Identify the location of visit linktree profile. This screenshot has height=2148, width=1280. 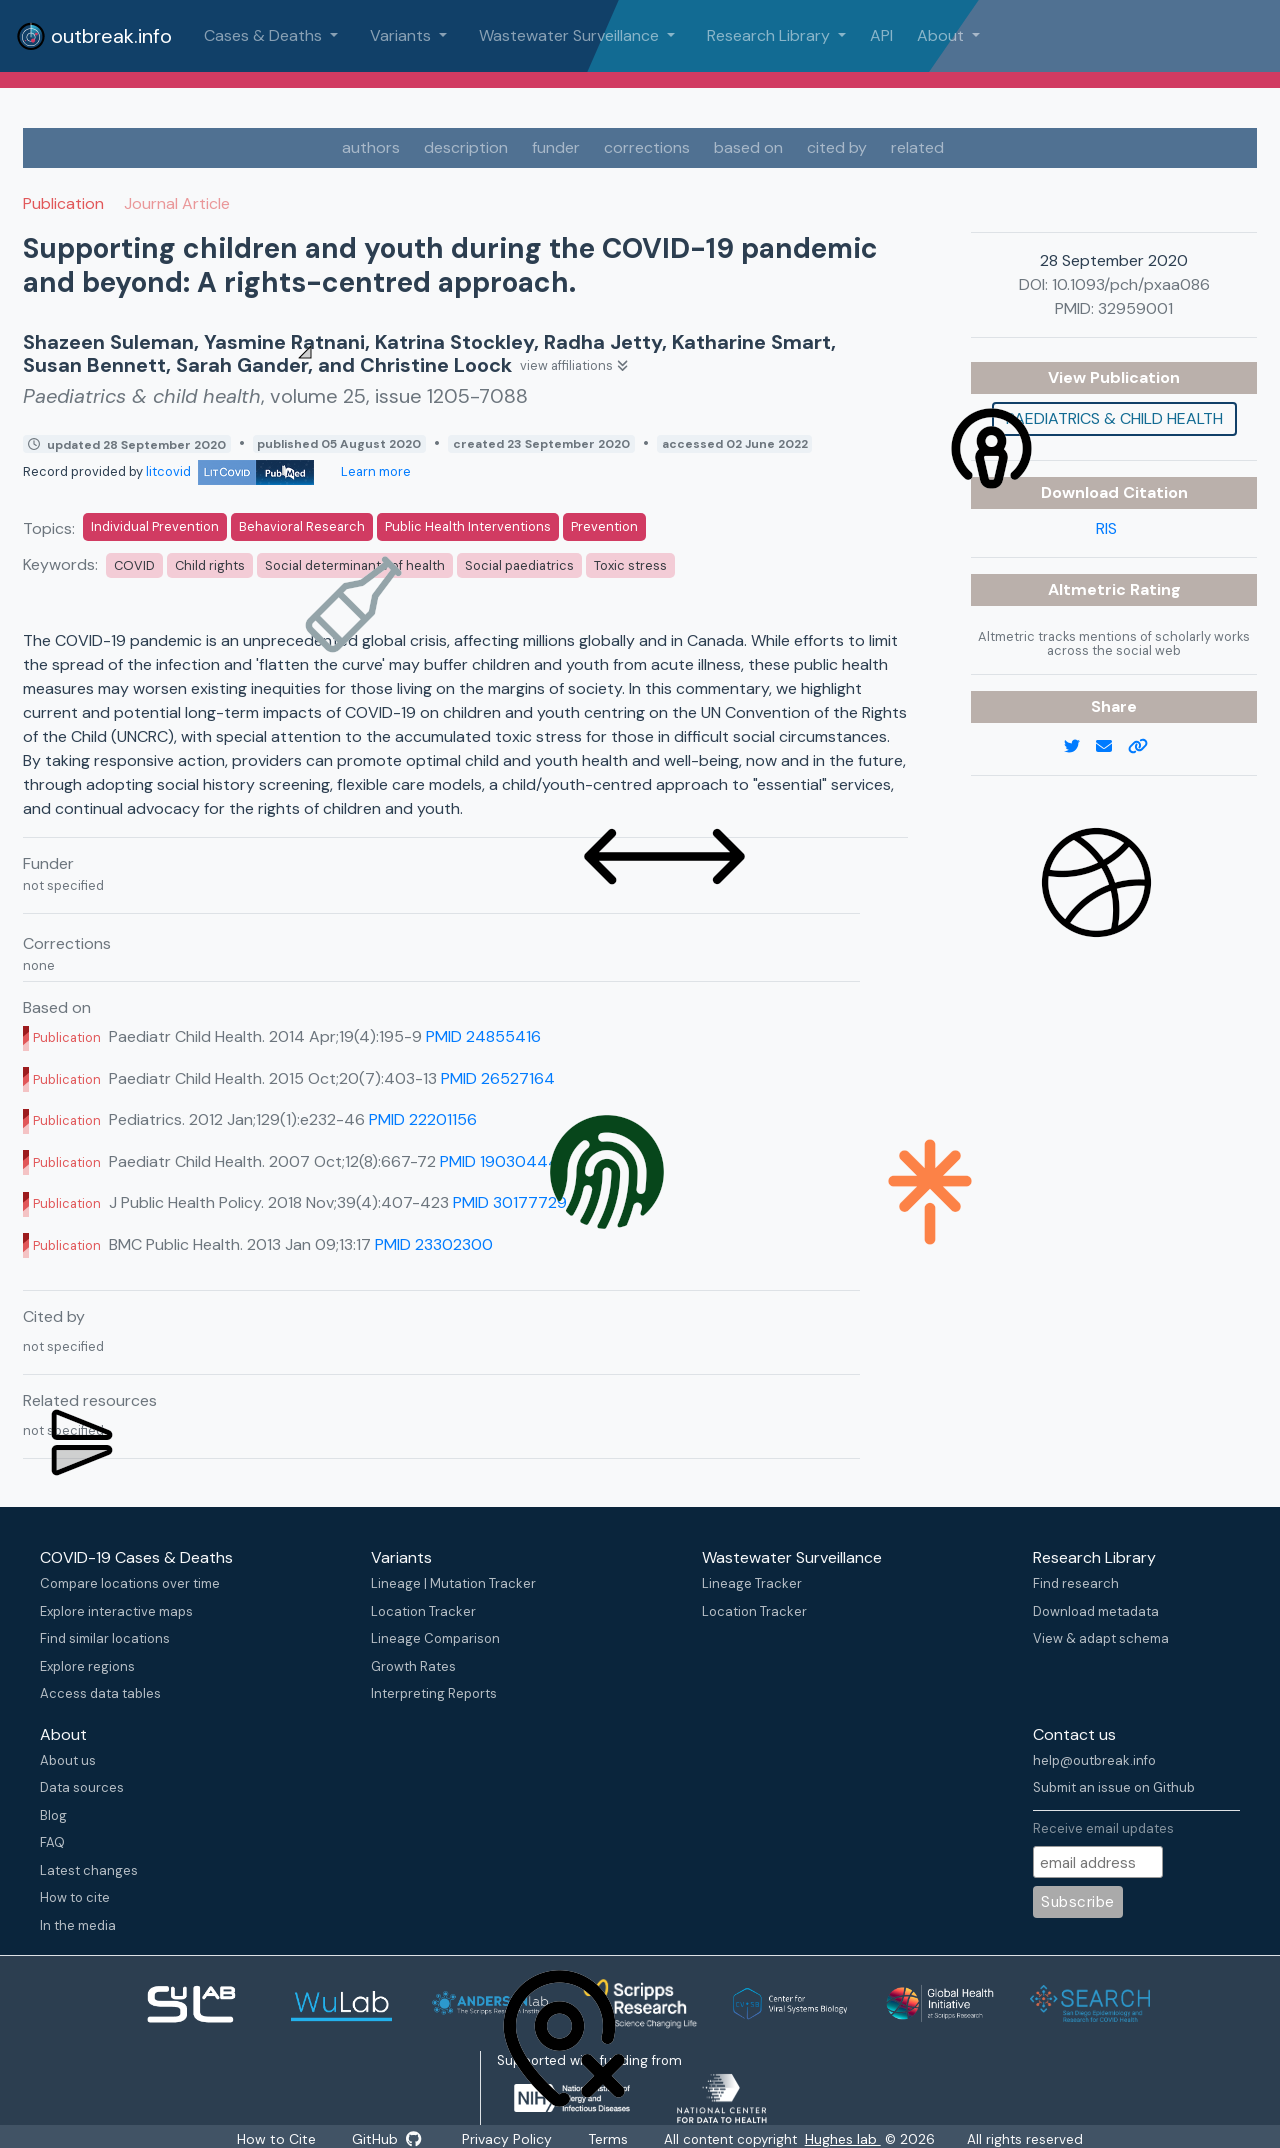
(930, 1192).